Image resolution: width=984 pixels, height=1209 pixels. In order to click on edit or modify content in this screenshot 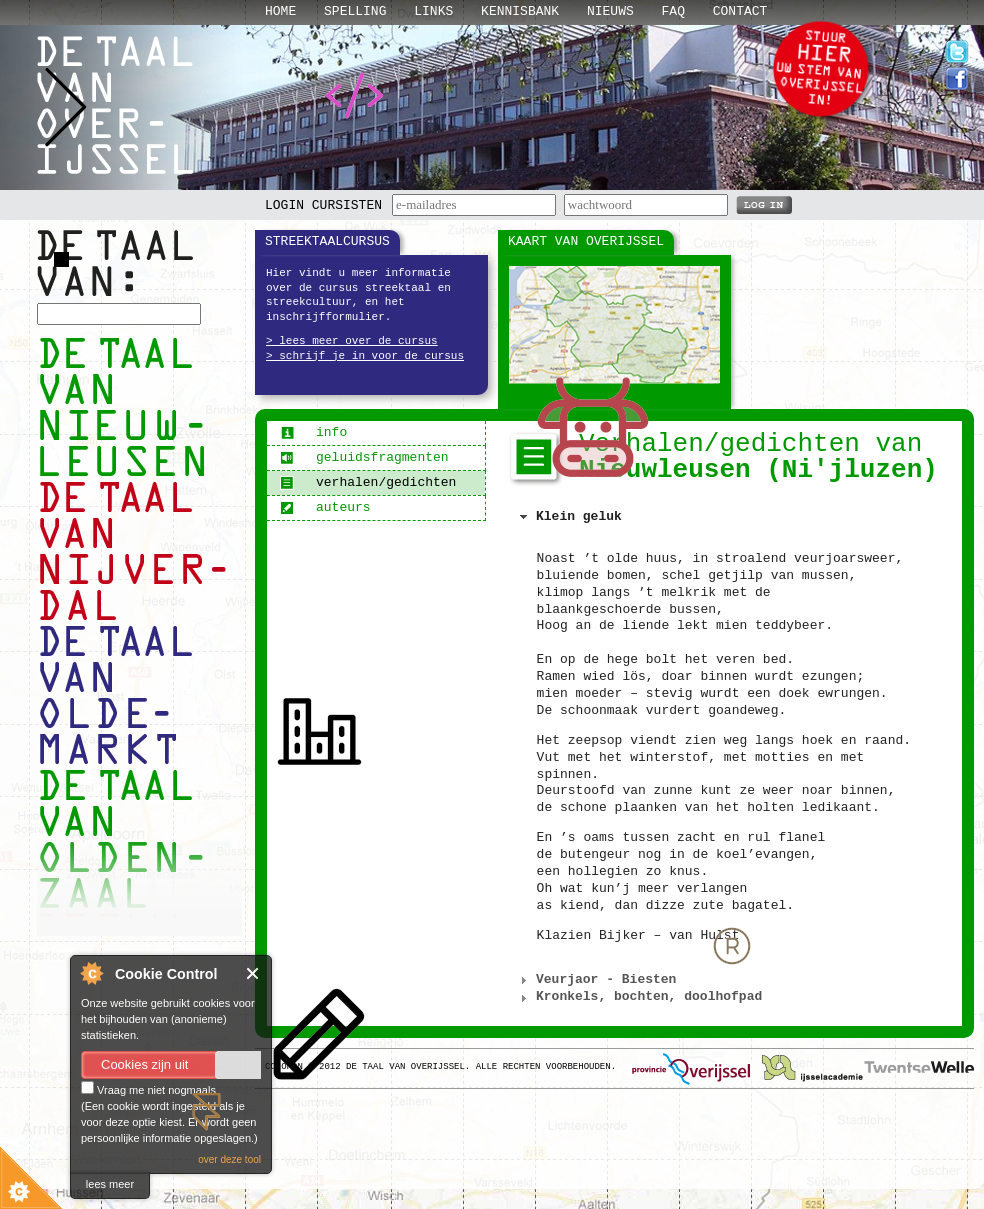, I will do `click(317, 1036)`.